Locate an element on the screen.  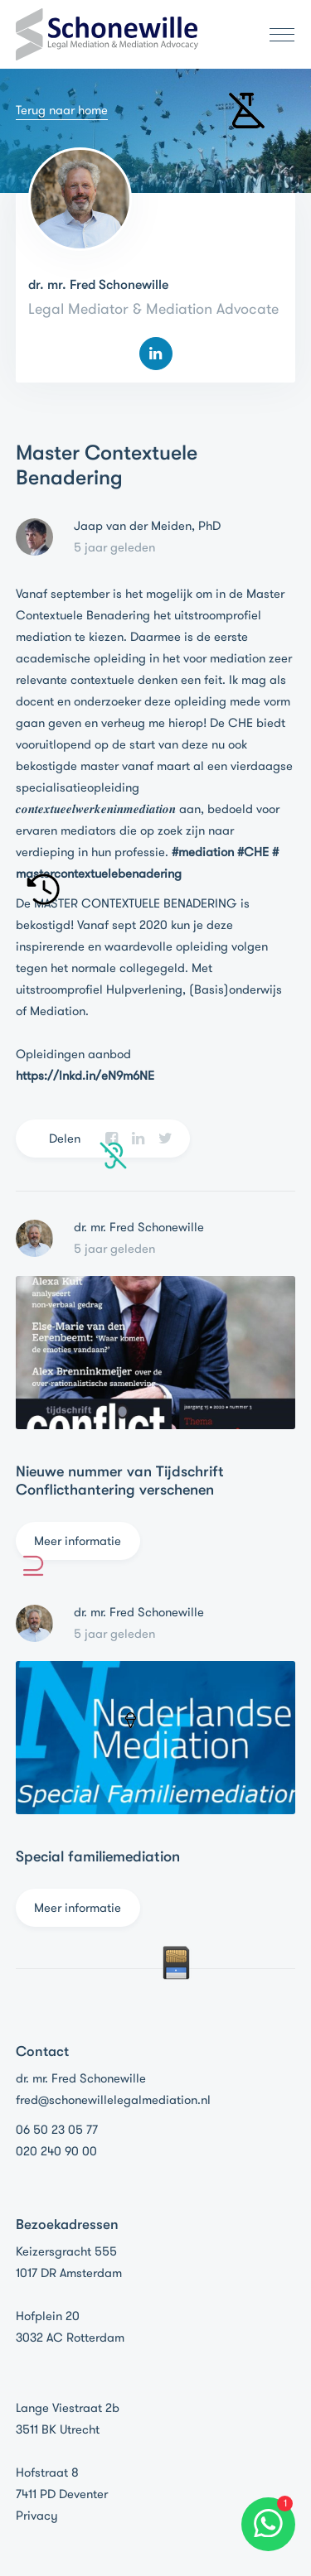
disable lab or experimental features is located at coordinates (246, 110).